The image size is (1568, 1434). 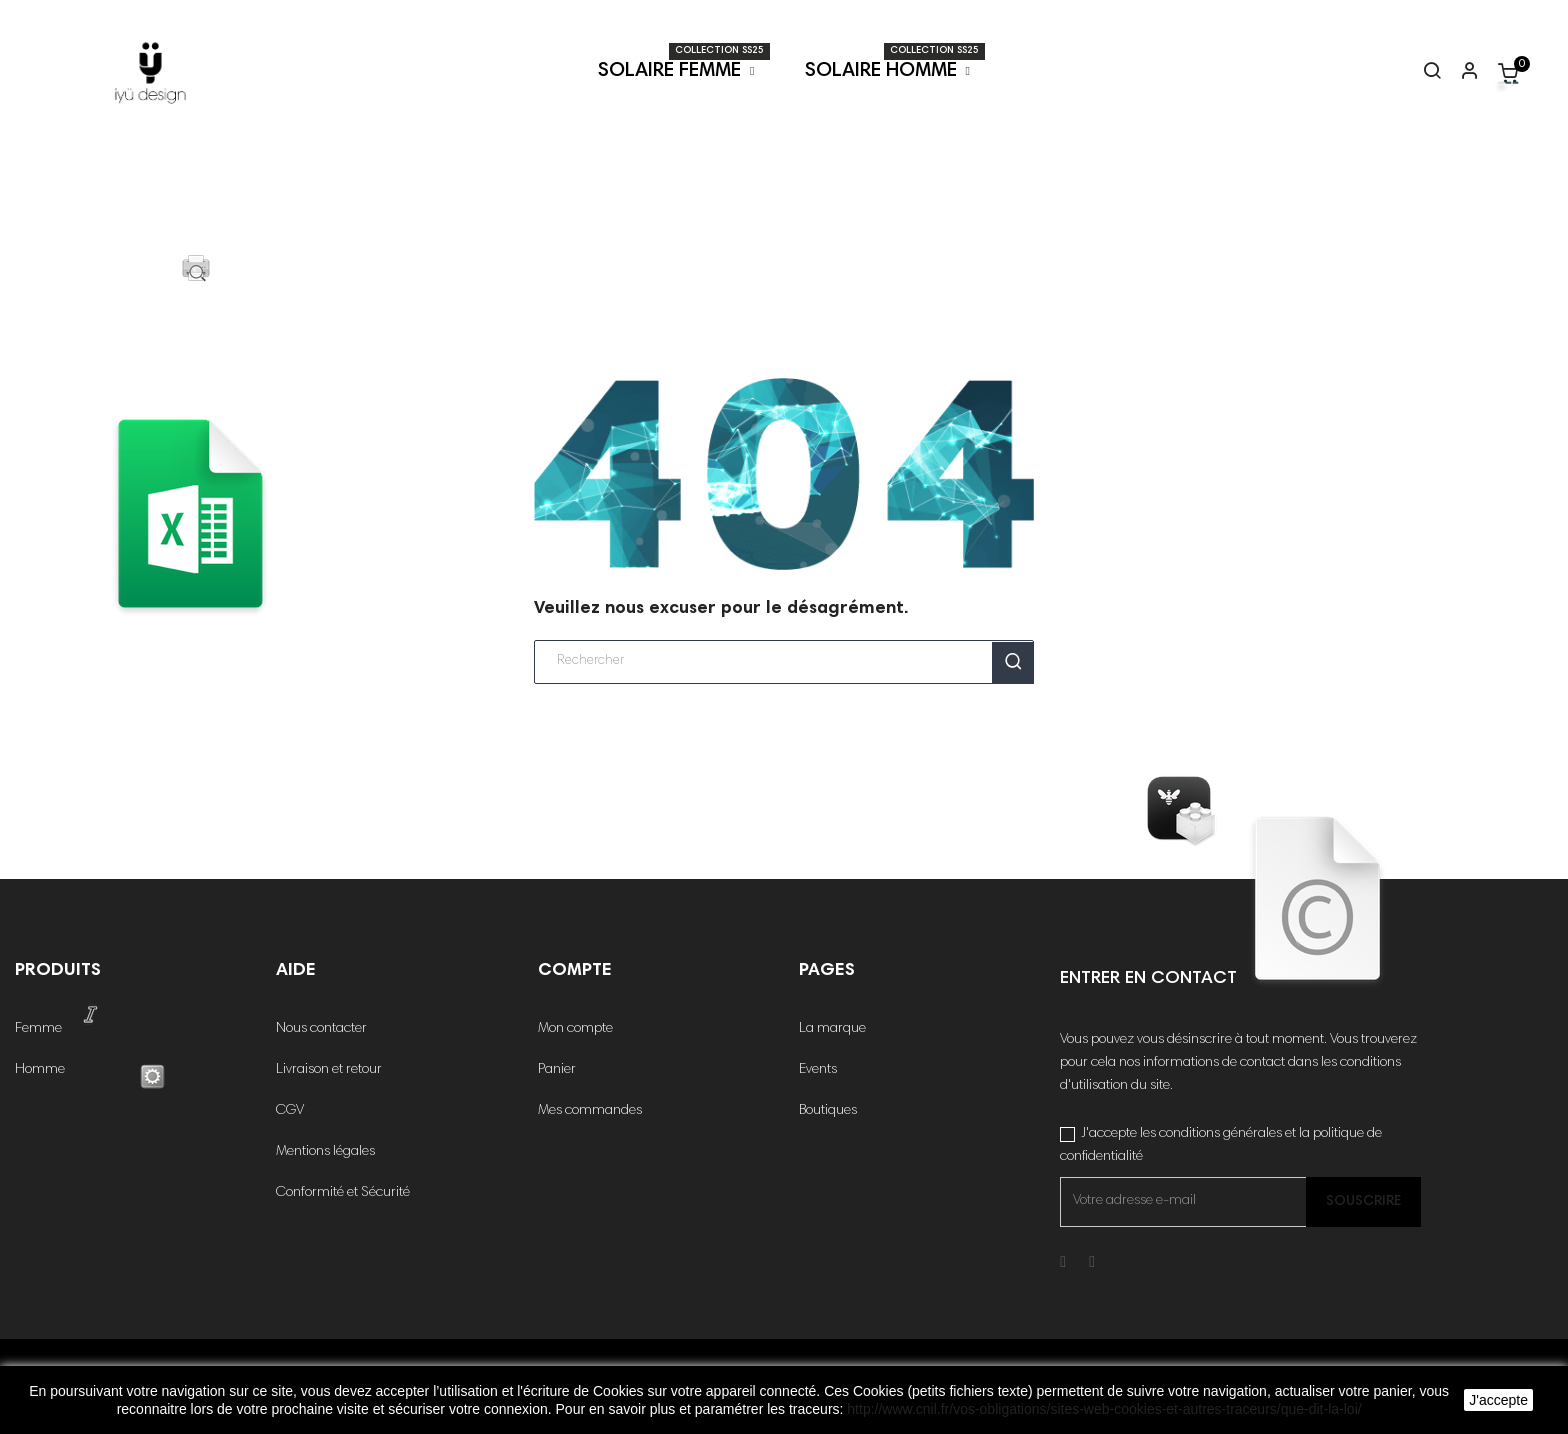 What do you see at coordinates (1317, 901) in the screenshot?
I see `indicates a file currently being copied` at bounding box center [1317, 901].